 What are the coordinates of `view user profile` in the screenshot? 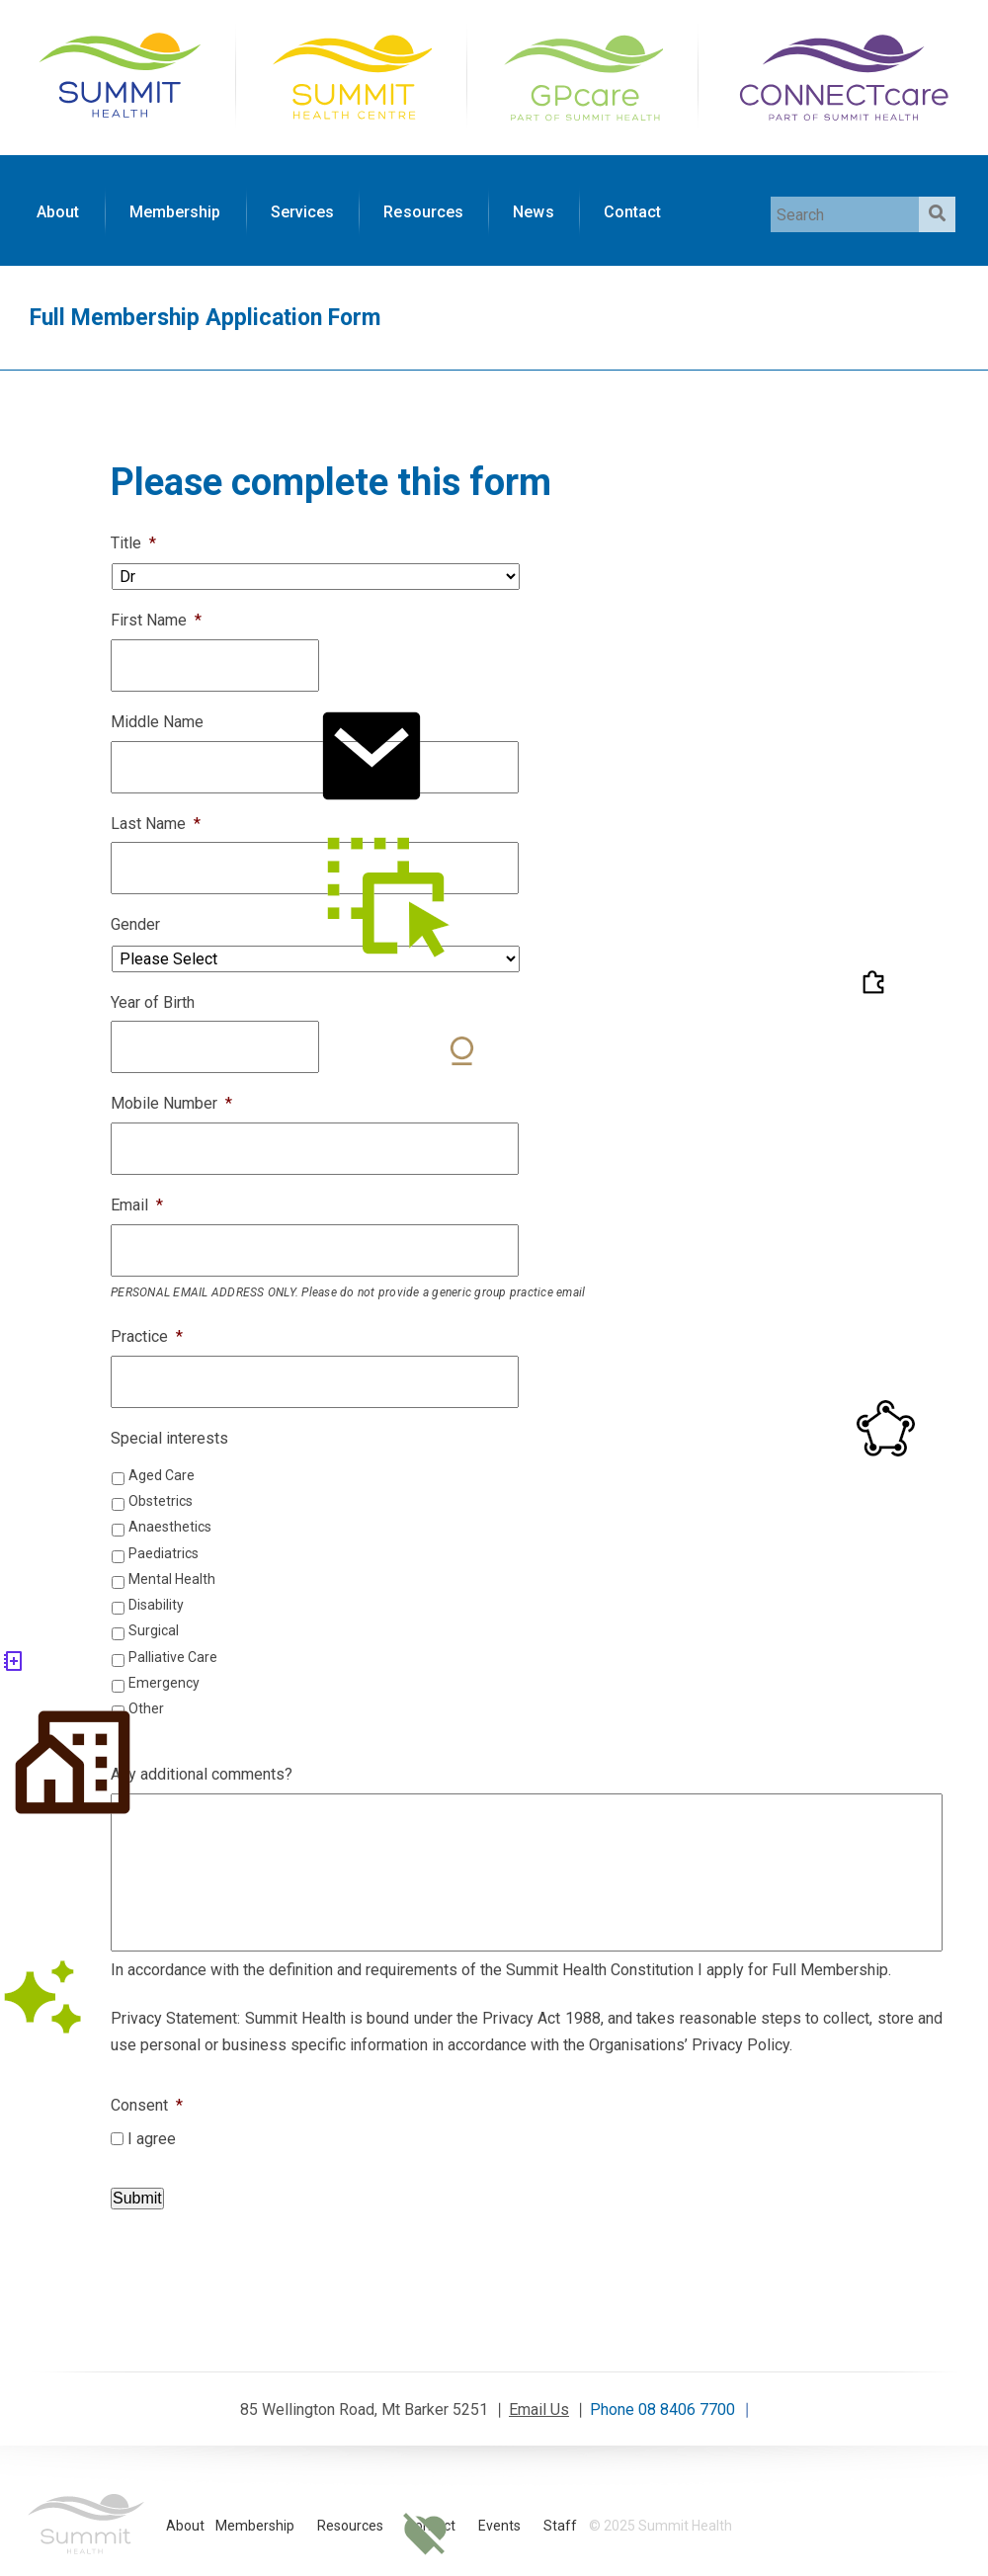 It's located at (461, 1050).